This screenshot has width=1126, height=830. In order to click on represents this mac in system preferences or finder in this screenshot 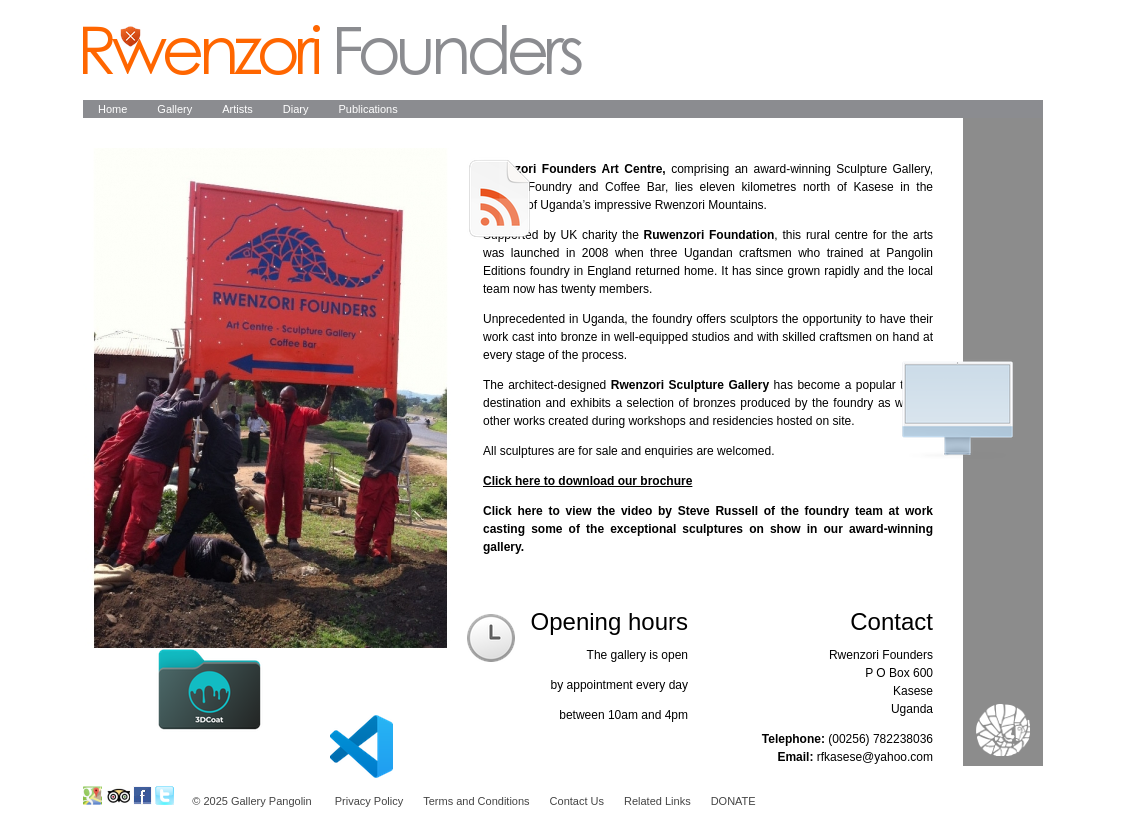, I will do `click(957, 406)`.